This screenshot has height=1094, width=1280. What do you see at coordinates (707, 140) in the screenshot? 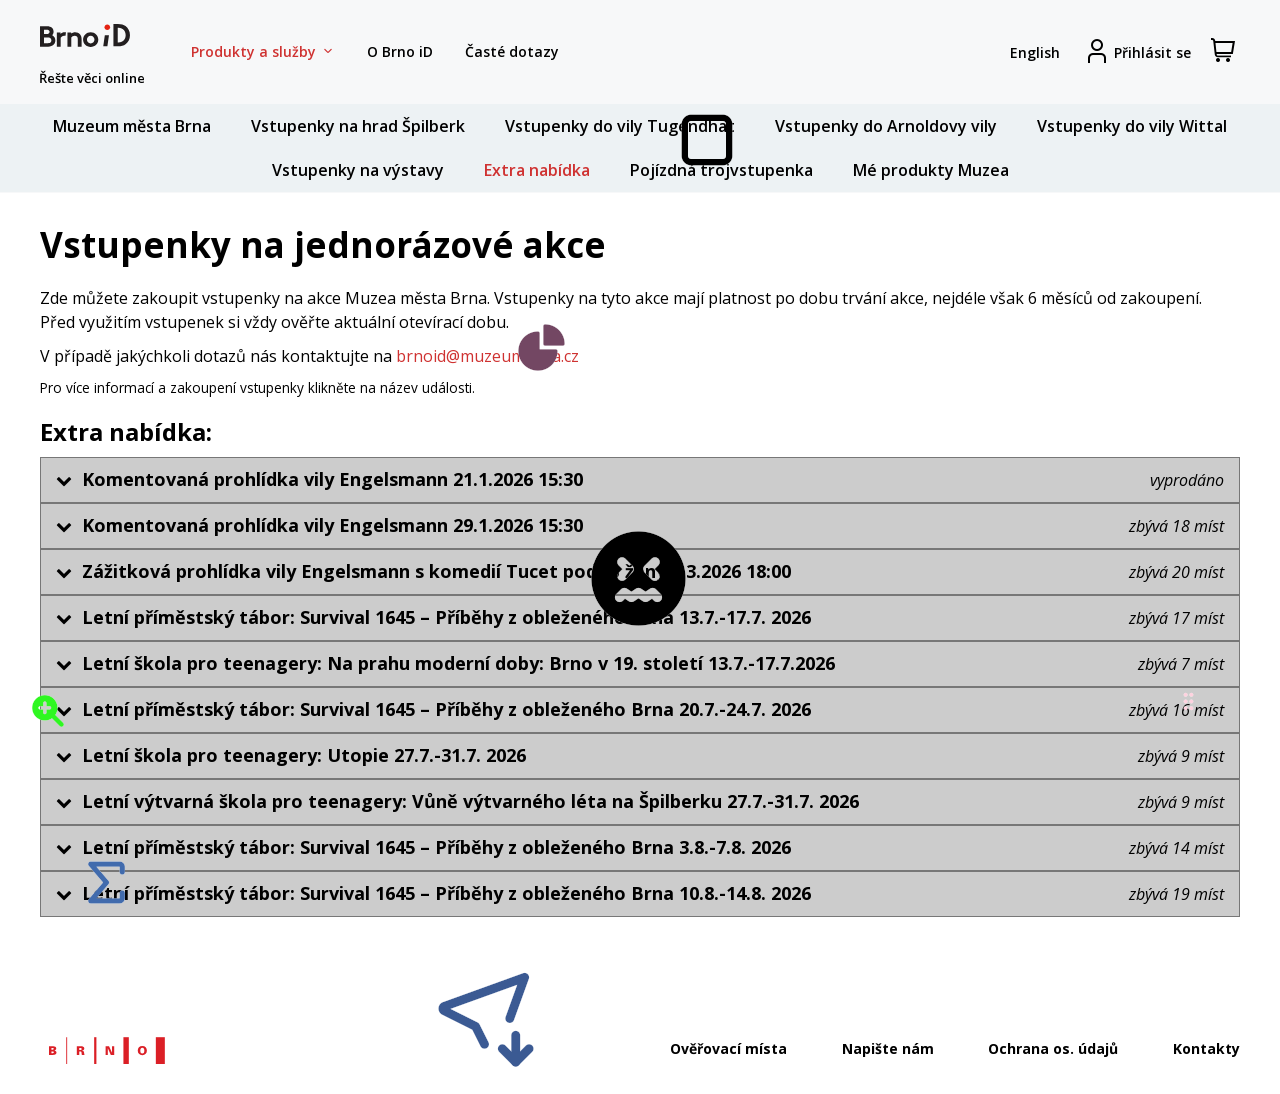
I see `stop media playback` at bounding box center [707, 140].